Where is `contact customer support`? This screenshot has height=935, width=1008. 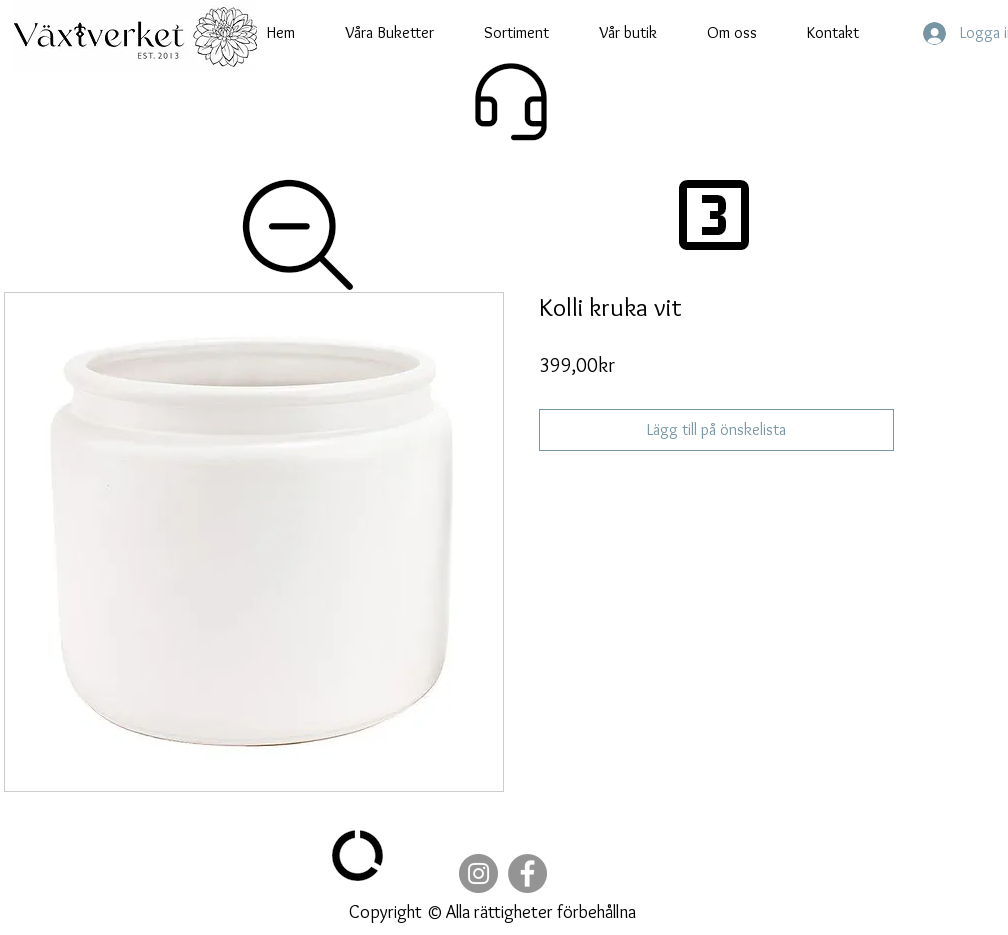 contact customer support is located at coordinates (511, 99).